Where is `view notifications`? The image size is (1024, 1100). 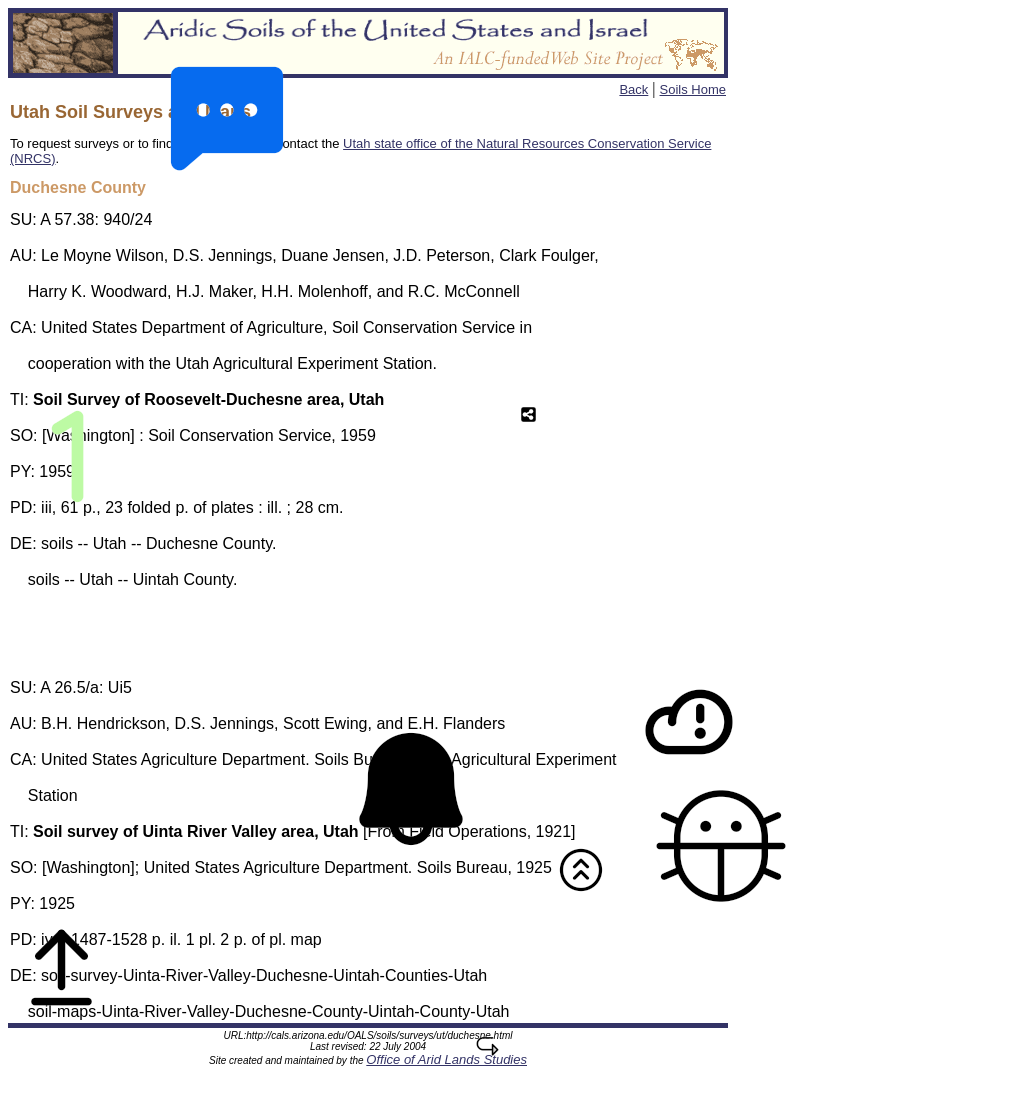 view notifications is located at coordinates (411, 789).